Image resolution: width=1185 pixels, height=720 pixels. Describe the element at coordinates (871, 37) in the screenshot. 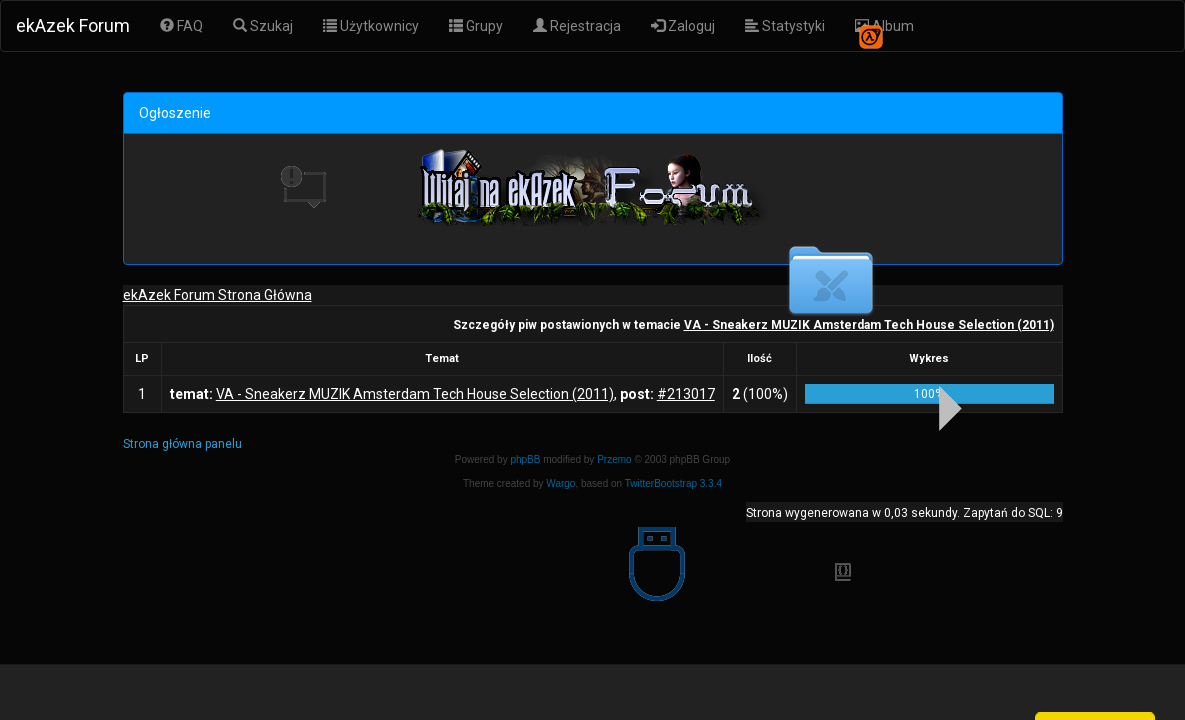

I see `launch half-life 2 game` at that location.